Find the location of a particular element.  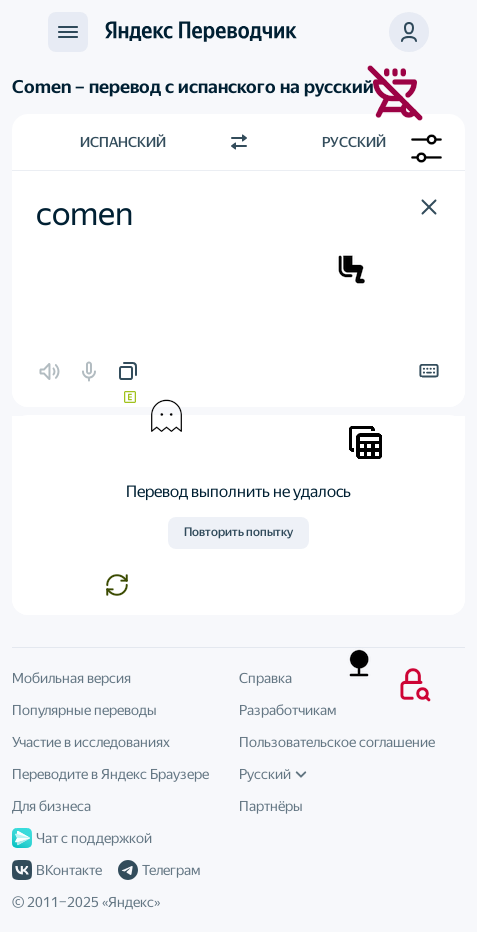

indicates reduced legroom seating option is located at coordinates (352, 269).